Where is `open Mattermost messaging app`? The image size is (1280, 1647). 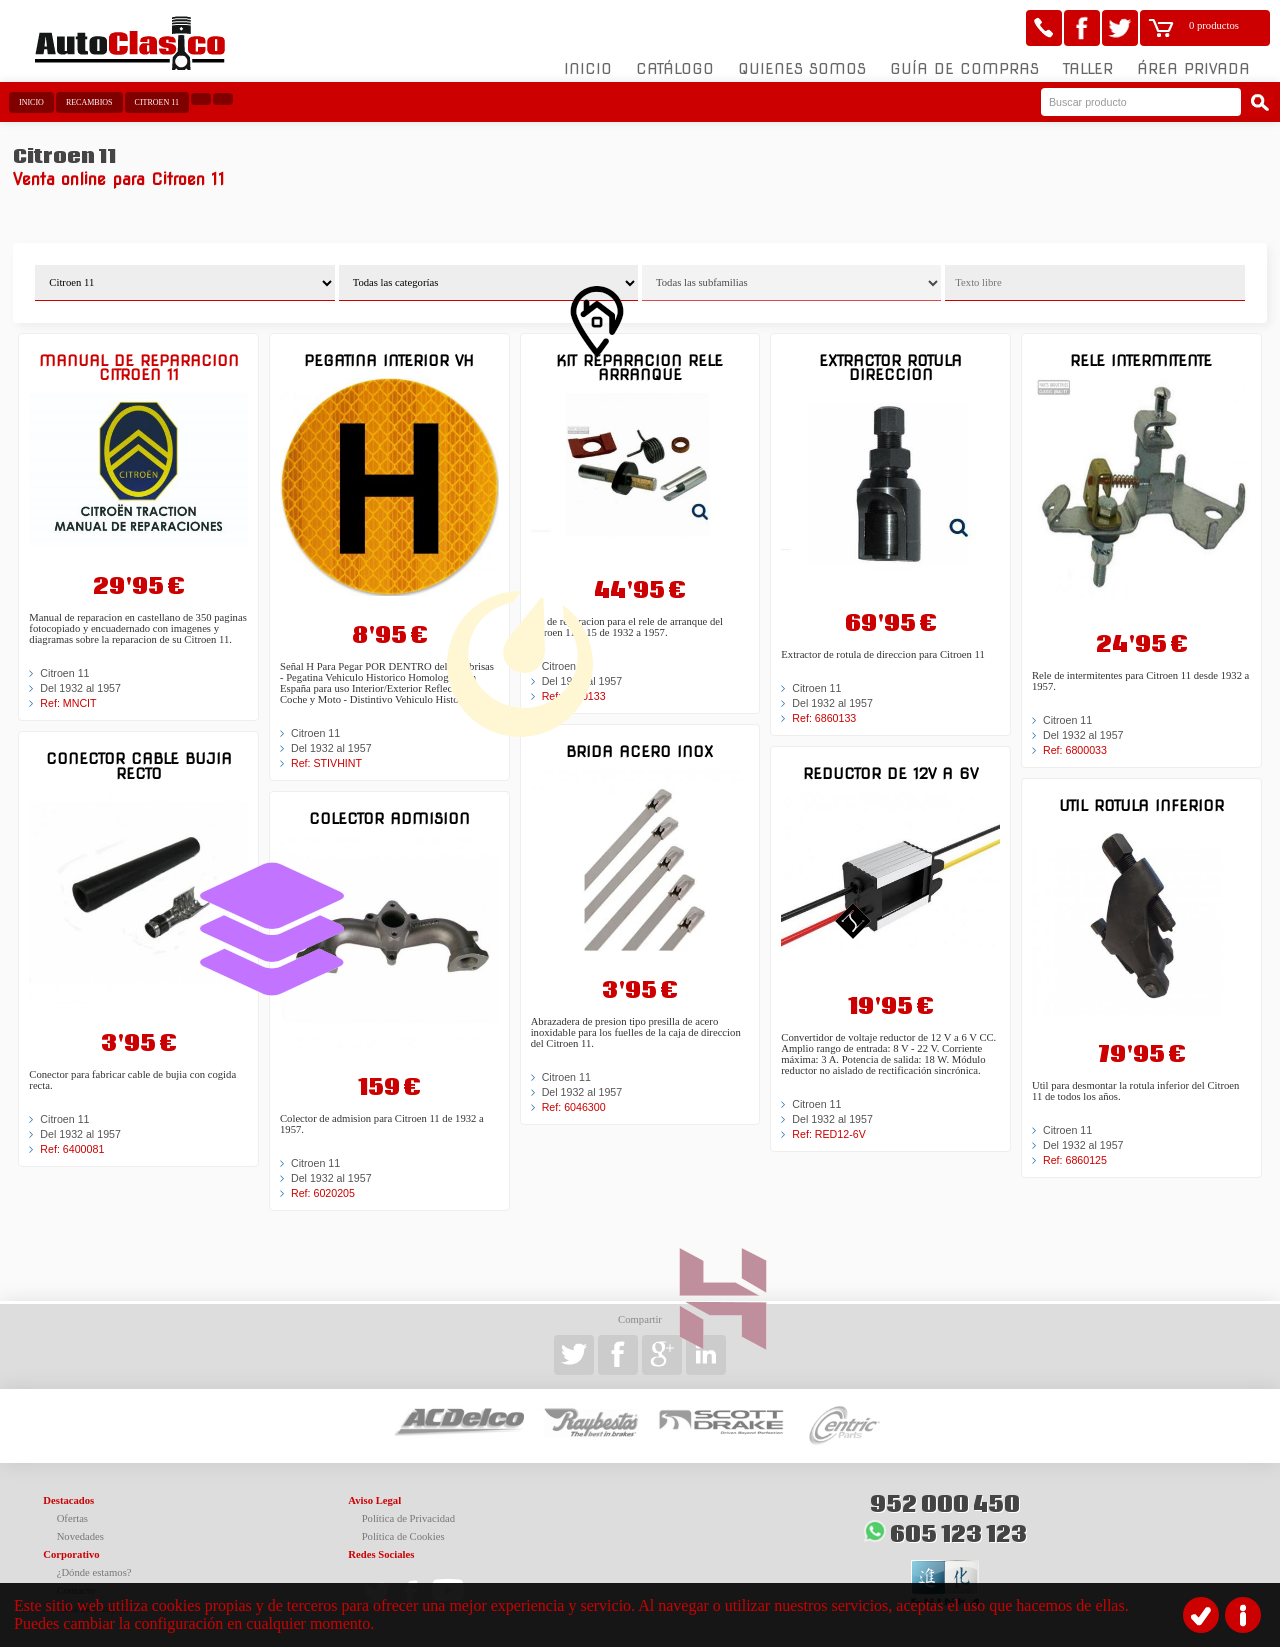
open Mattermost messaging app is located at coordinates (520, 664).